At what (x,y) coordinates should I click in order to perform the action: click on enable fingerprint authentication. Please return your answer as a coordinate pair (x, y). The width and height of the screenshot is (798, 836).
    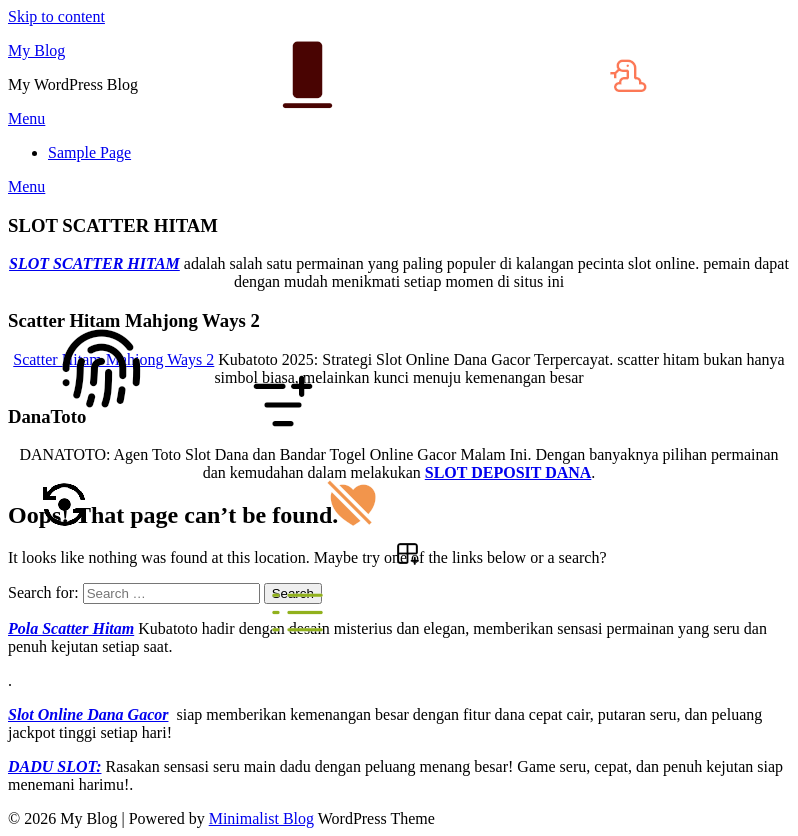
    Looking at the image, I should click on (101, 368).